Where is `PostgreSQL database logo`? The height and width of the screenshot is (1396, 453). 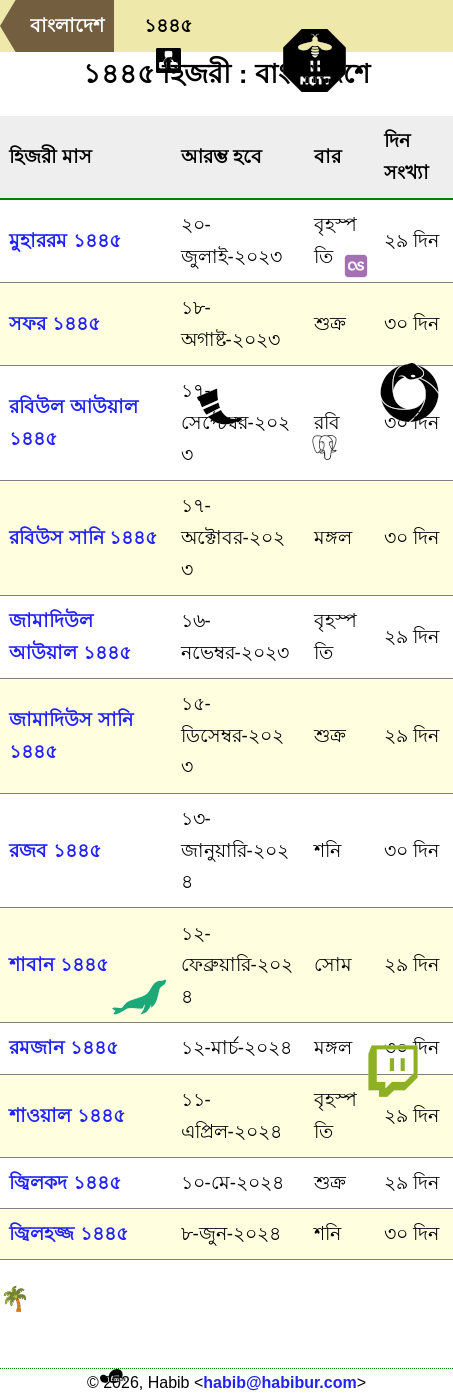
PostgreSQL database logo is located at coordinates (324, 447).